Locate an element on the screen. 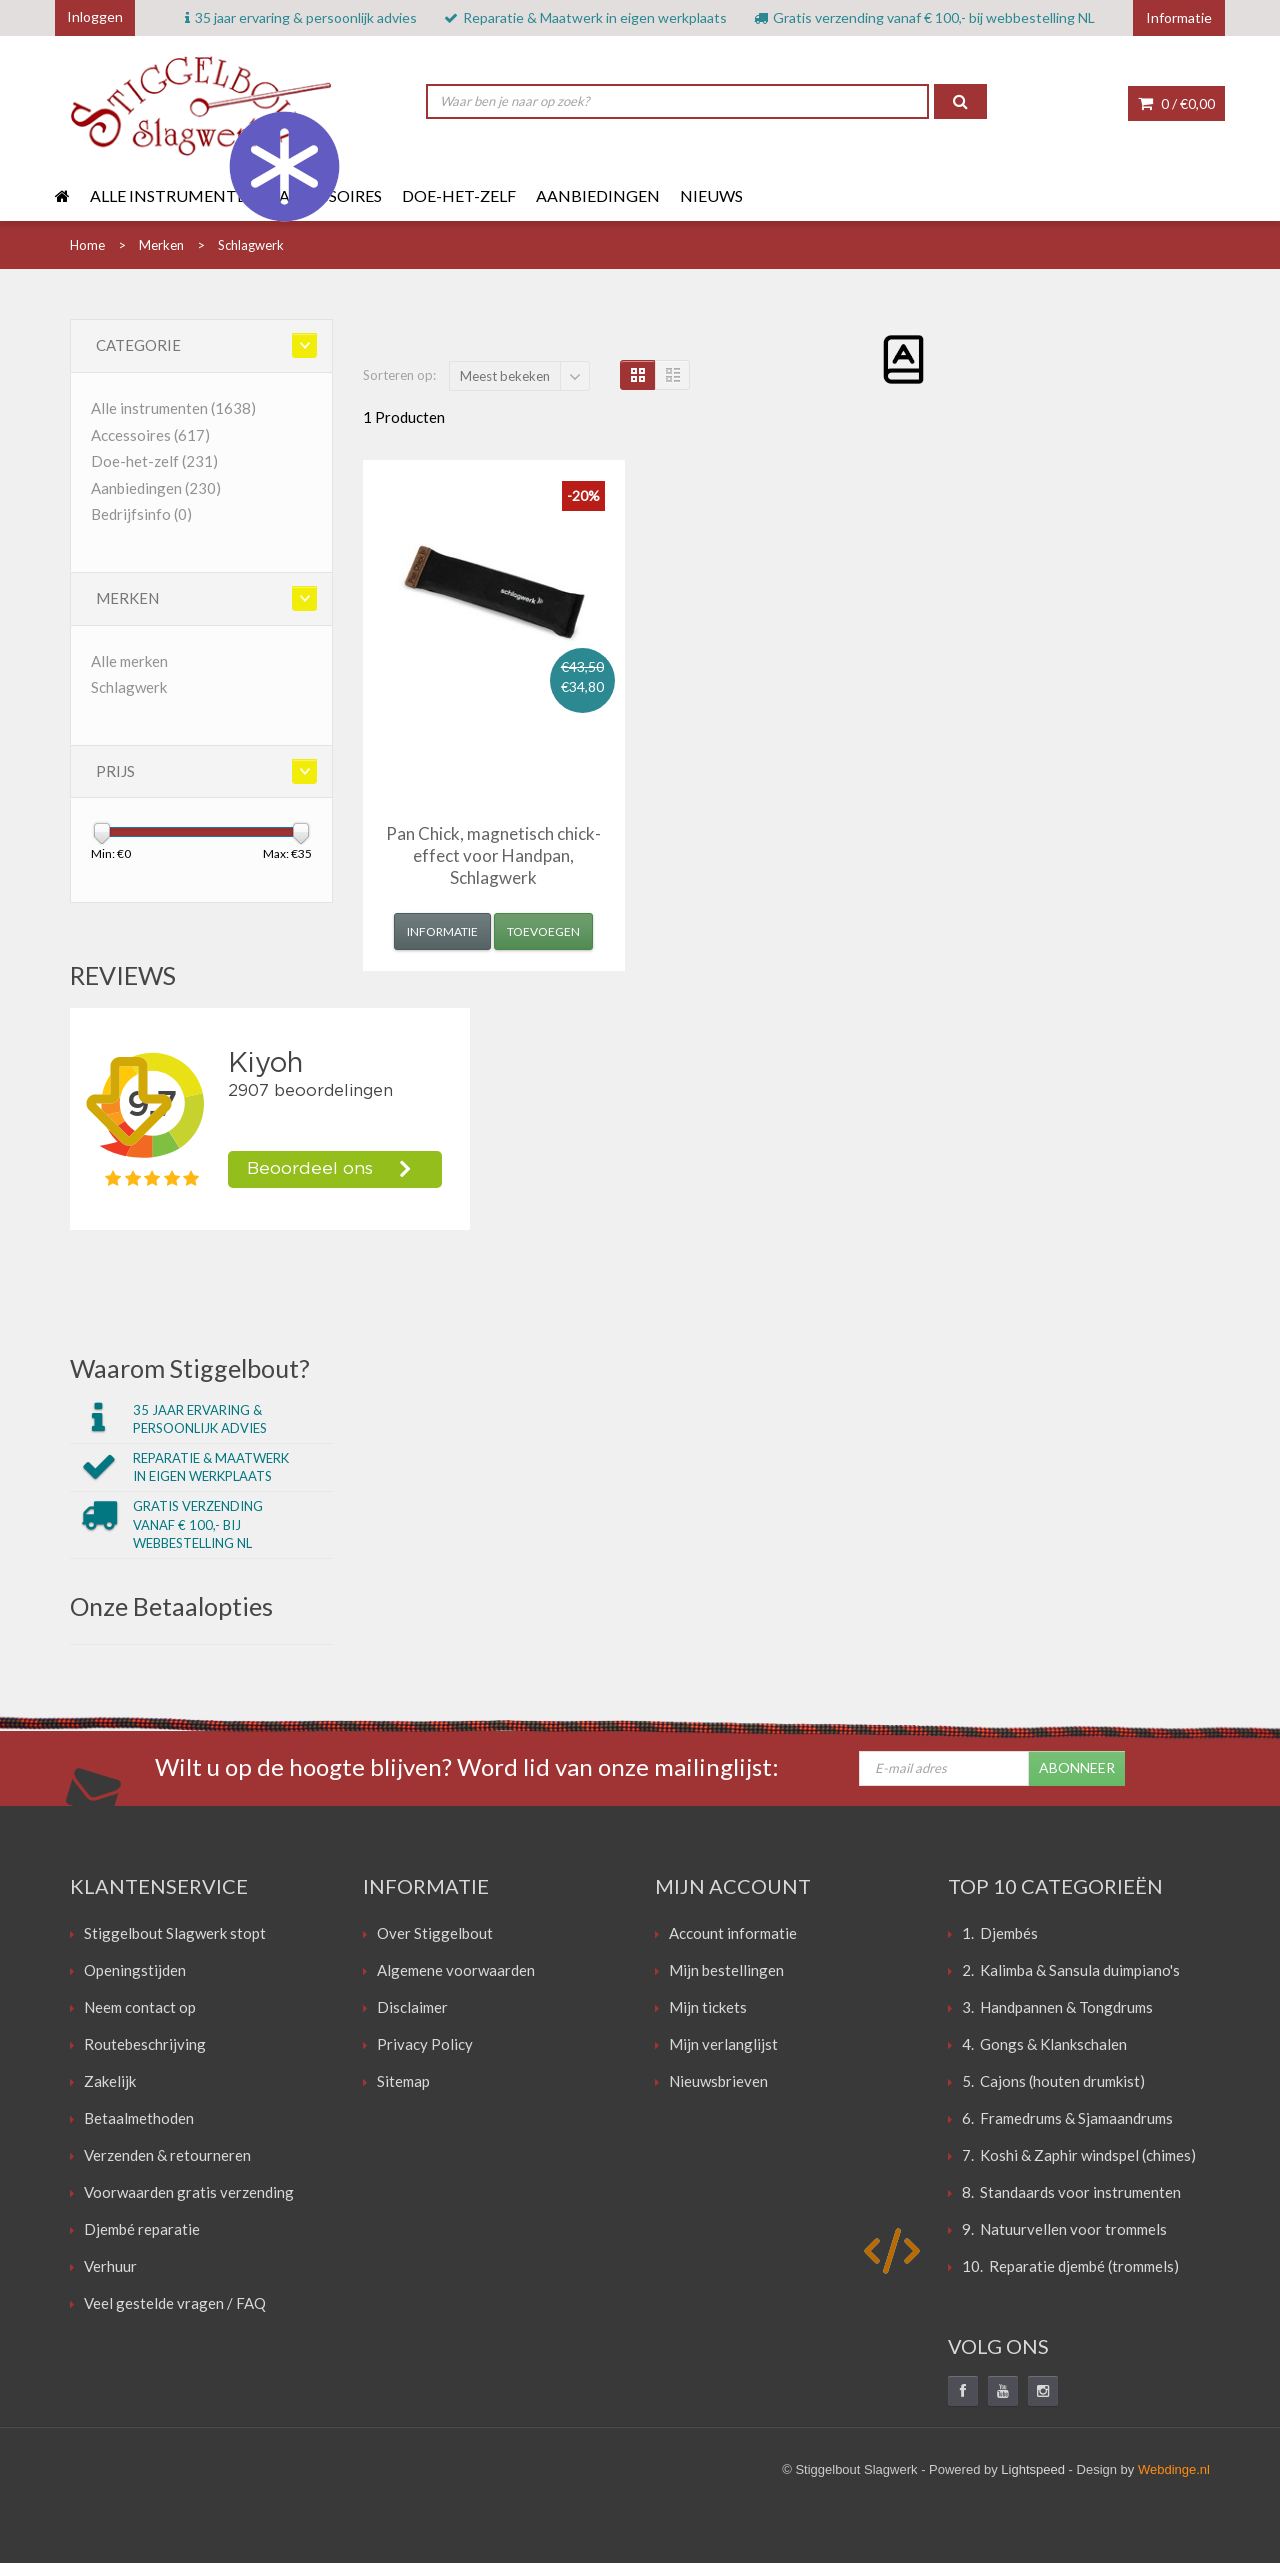  indicates a required field in a form is located at coordinates (284, 166).